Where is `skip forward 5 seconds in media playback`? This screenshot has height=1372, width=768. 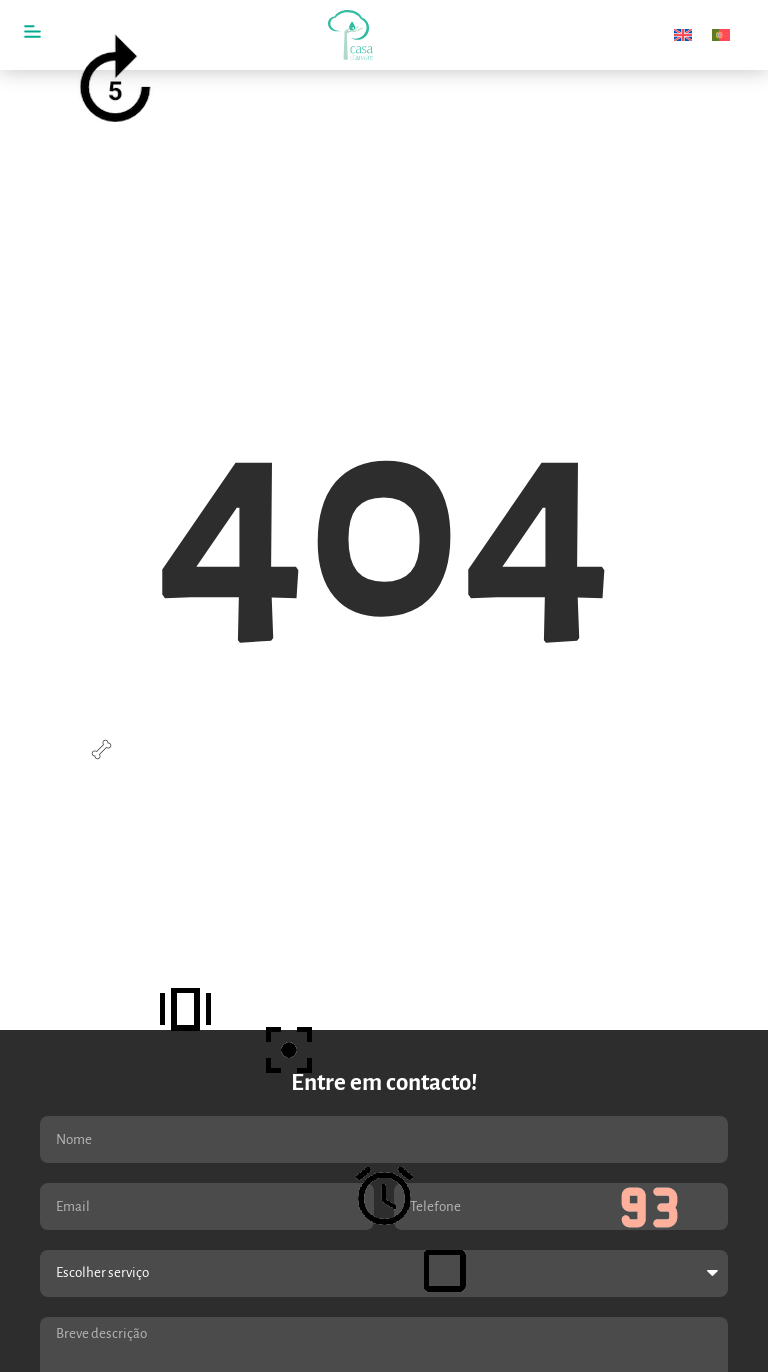 skip forward 5 seconds in media playback is located at coordinates (115, 82).